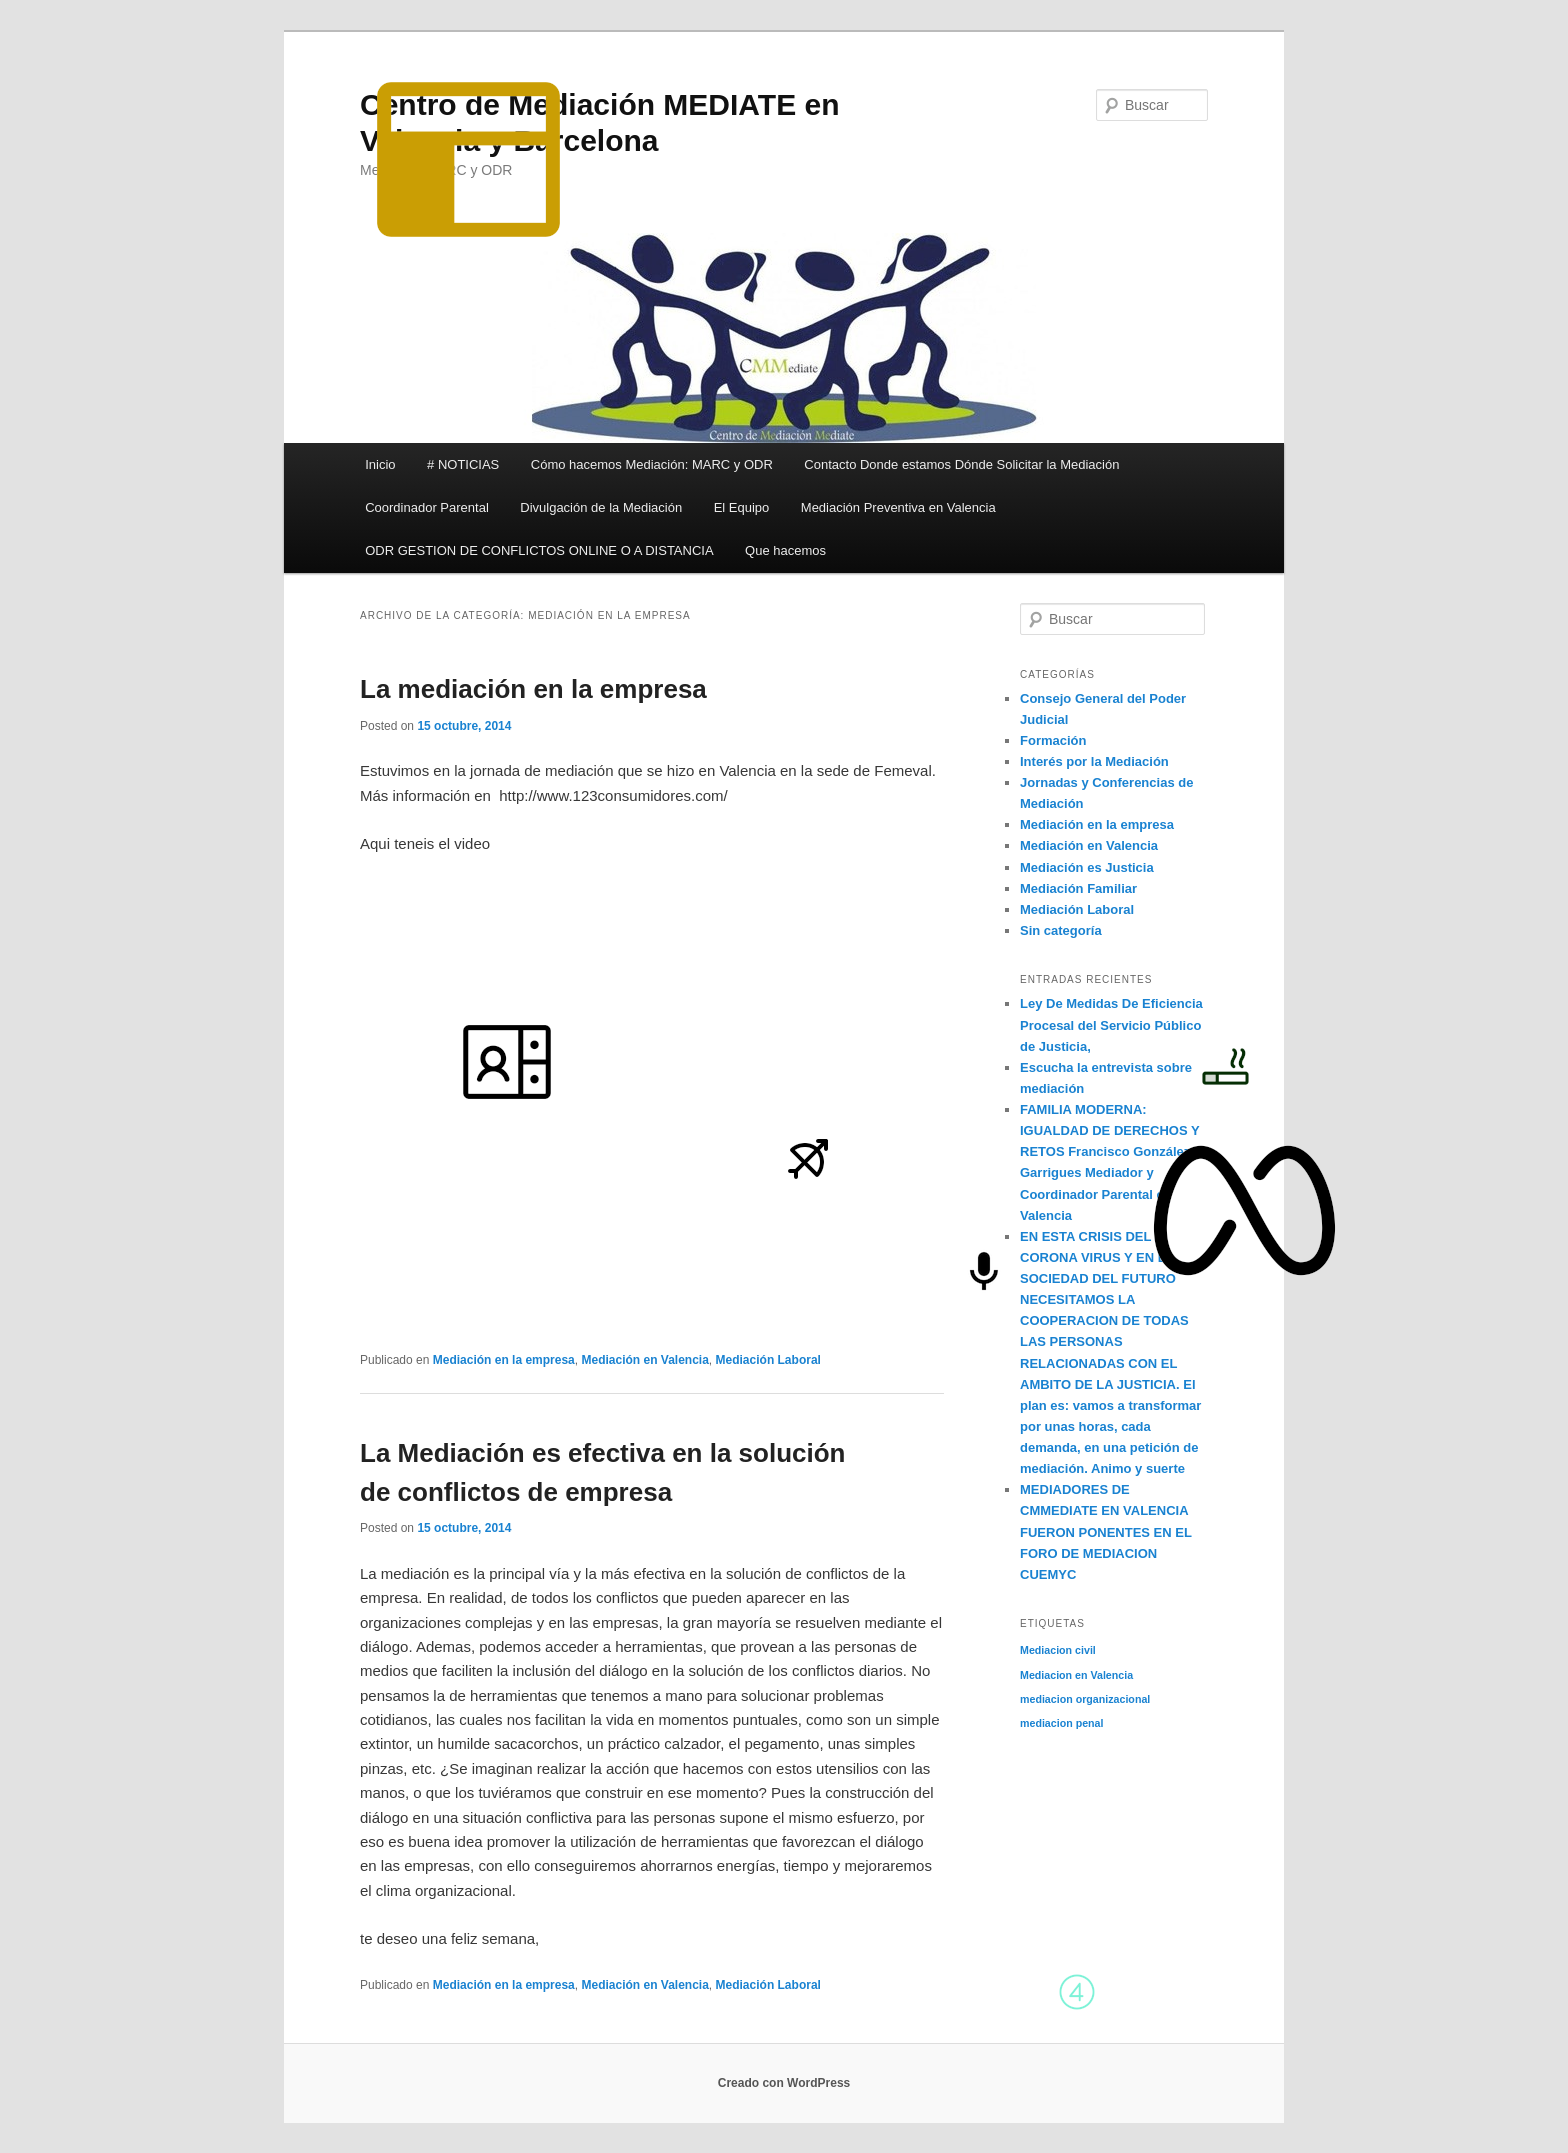 The image size is (1568, 2153). Describe the element at coordinates (468, 159) in the screenshot. I see `switch to layout view` at that location.